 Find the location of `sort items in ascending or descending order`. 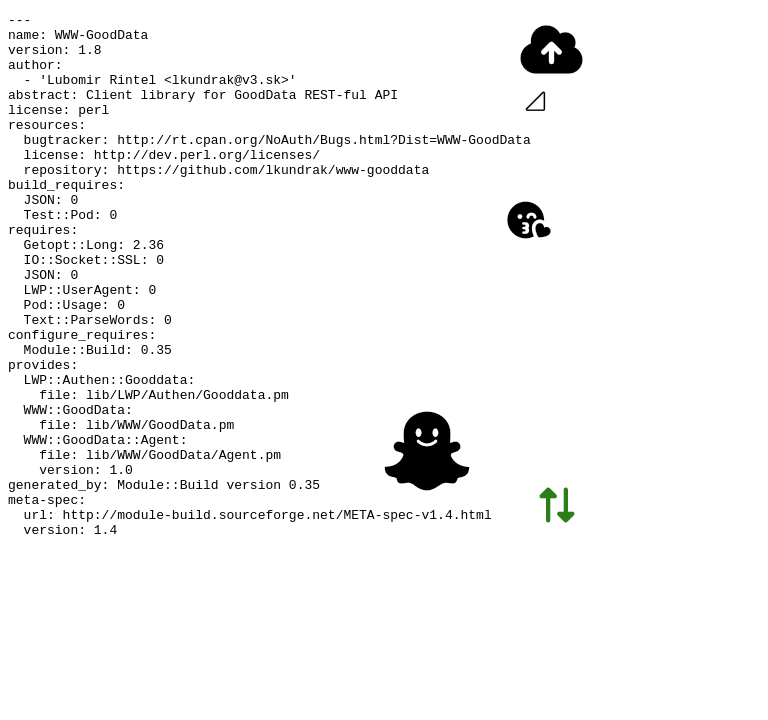

sort items in ascending or descending order is located at coordinates (557, 505).